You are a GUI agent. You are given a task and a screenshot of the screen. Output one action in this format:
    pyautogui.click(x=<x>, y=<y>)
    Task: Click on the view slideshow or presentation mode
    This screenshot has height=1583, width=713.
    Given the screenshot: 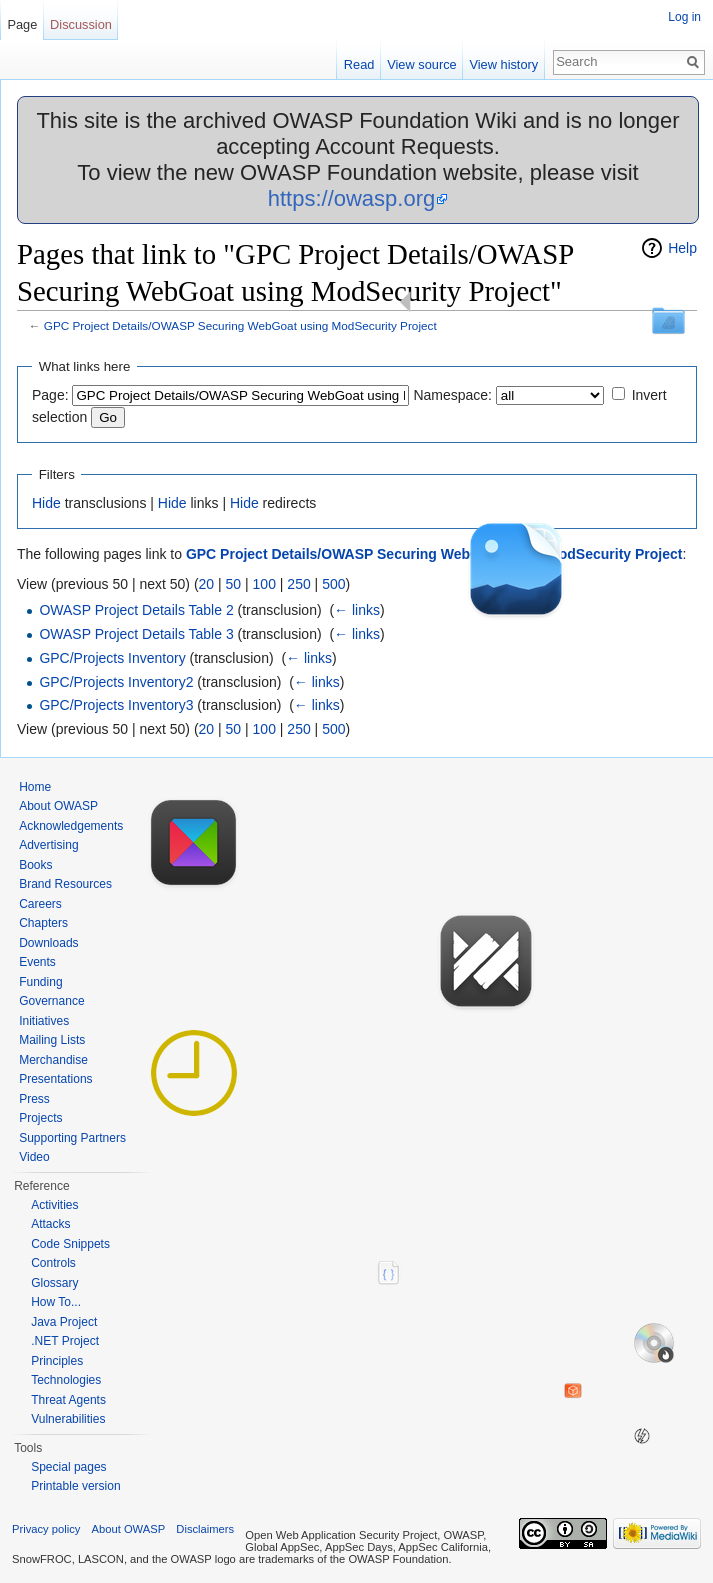 What is the action you would take?
    pyautogui.click(x=194, y=1073)
    